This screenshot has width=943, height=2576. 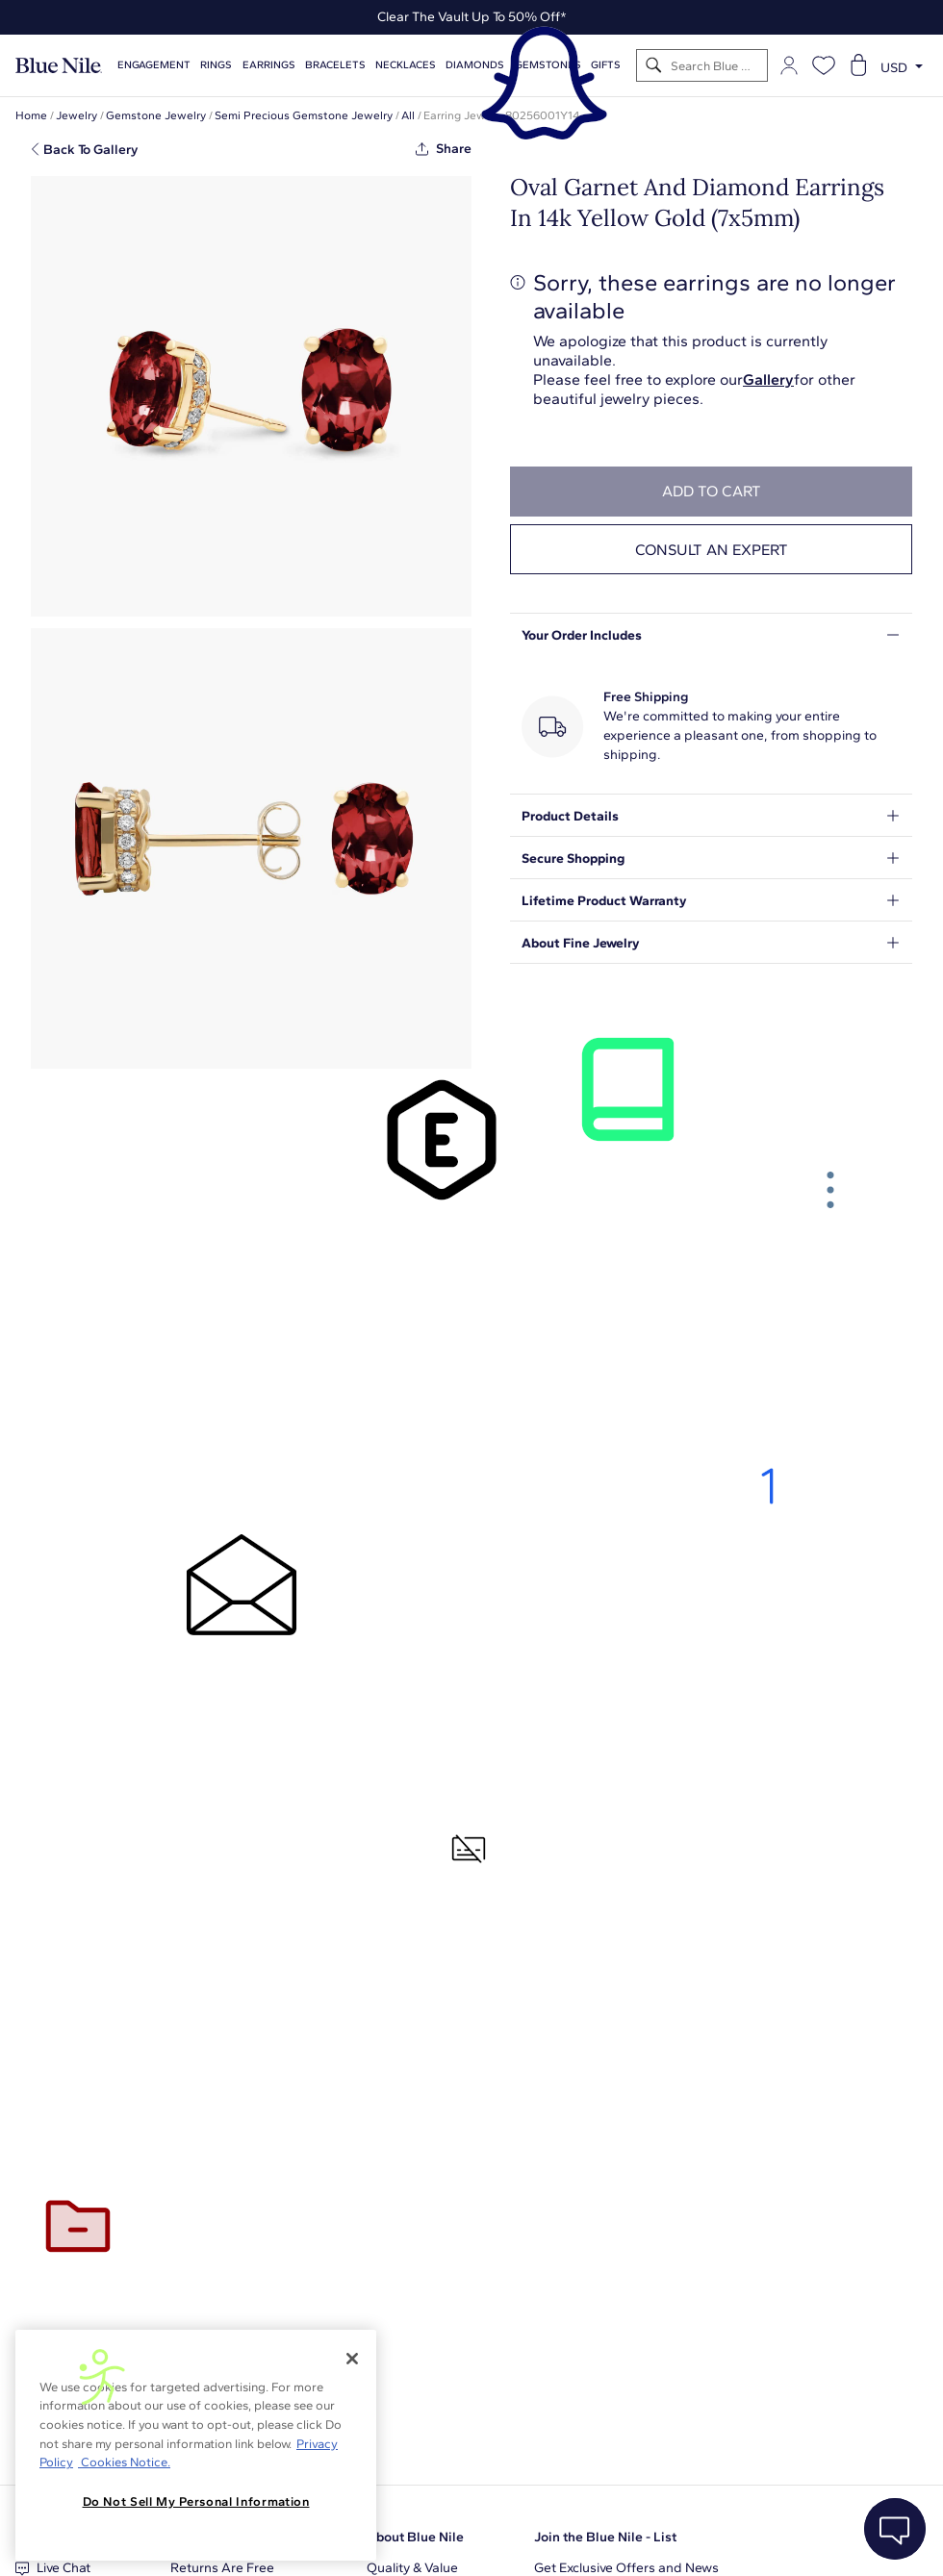 What do you see at coordinates (242, 1589) in the screenshot?
I see `view an opened or read email` at bounding box center [242, 1589].